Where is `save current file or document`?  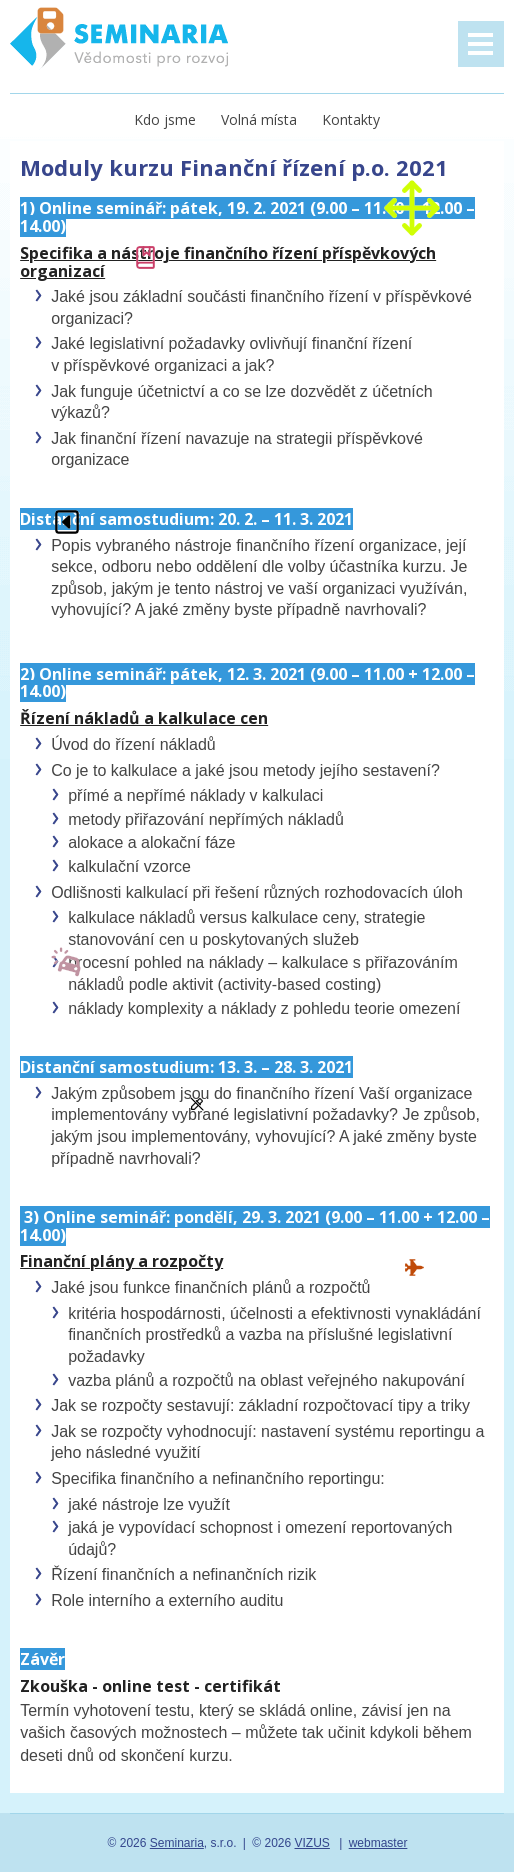 save current file or document is located at coordinates (50, 20).